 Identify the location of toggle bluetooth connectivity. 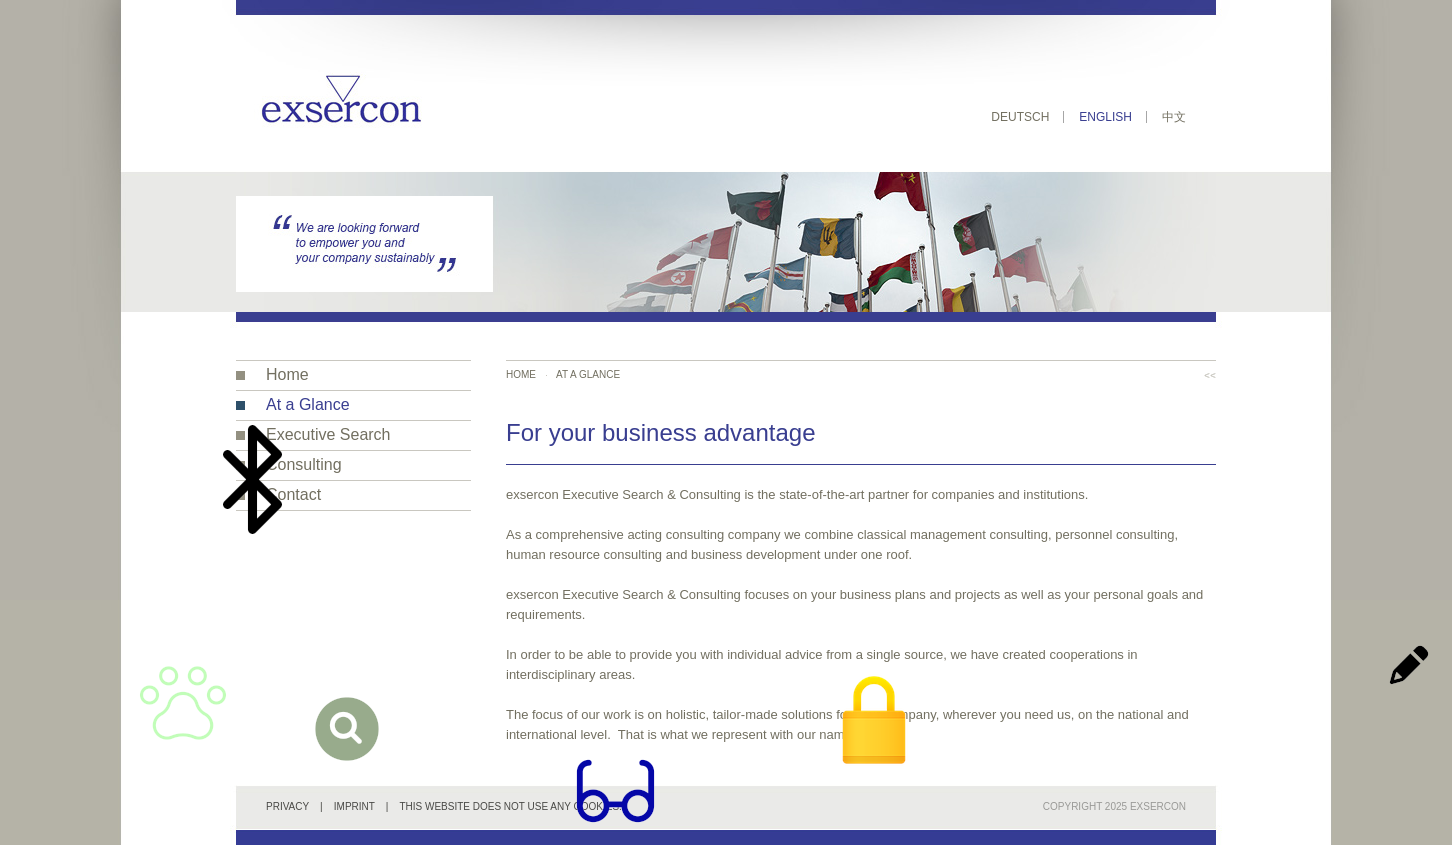
(252, 479).